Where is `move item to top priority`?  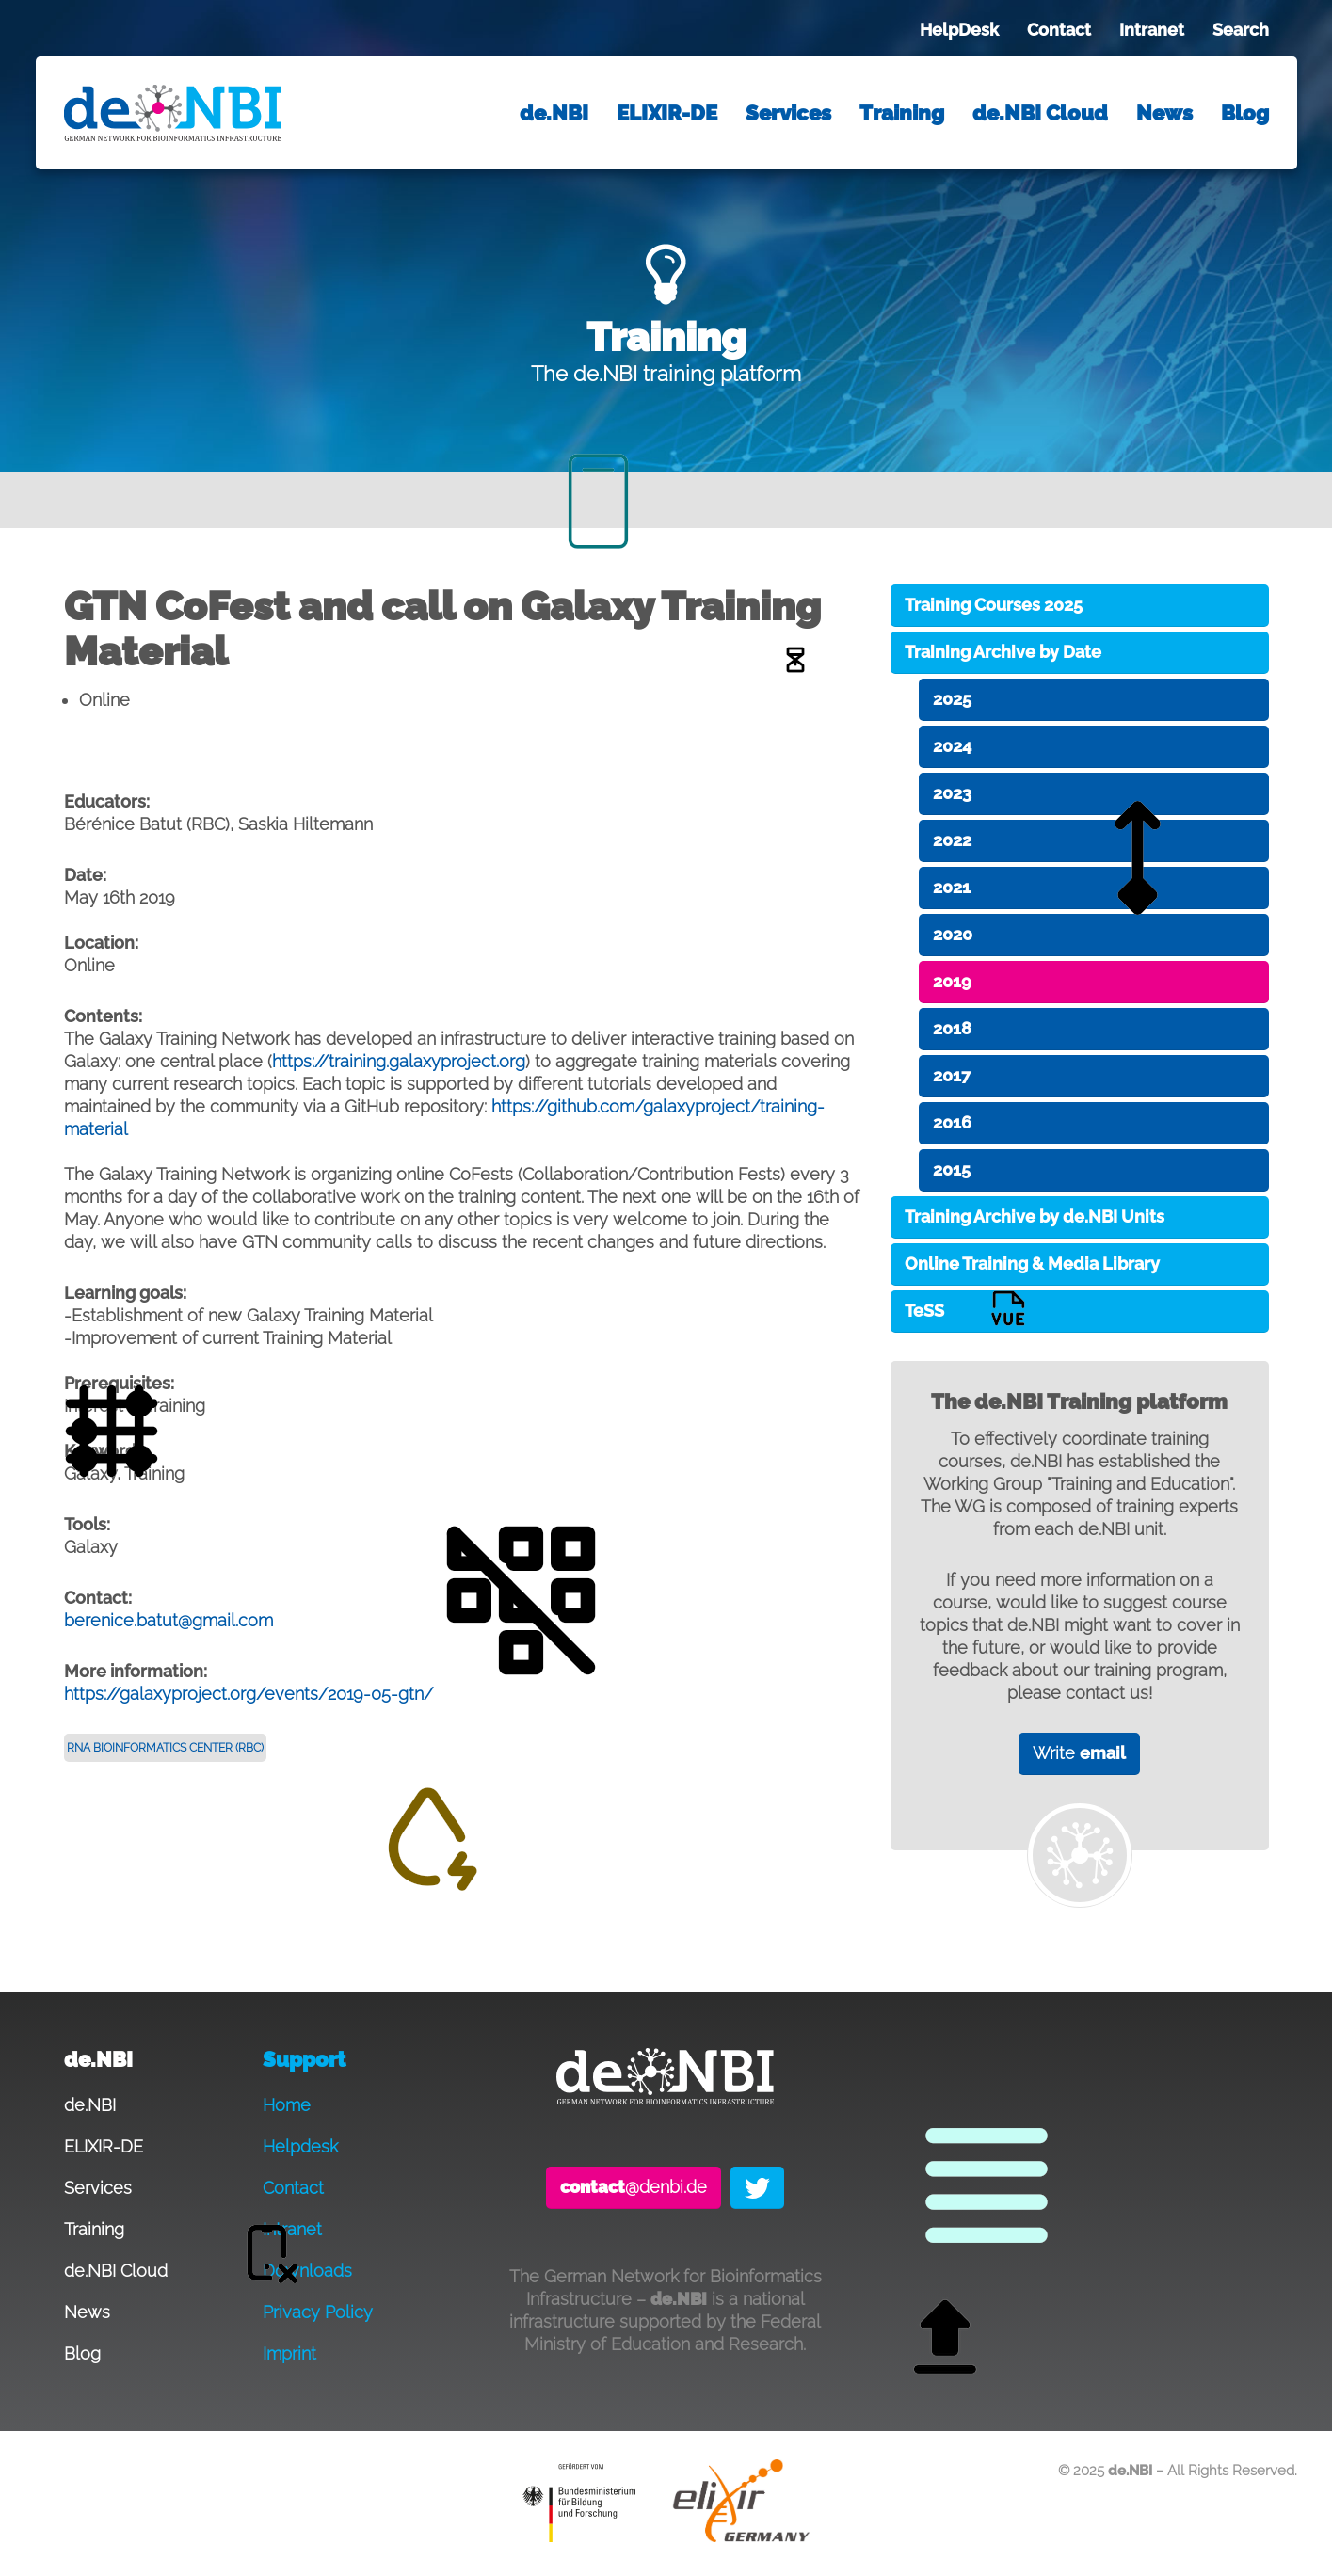 move item to top priority is located at coordinates (1137, 857).